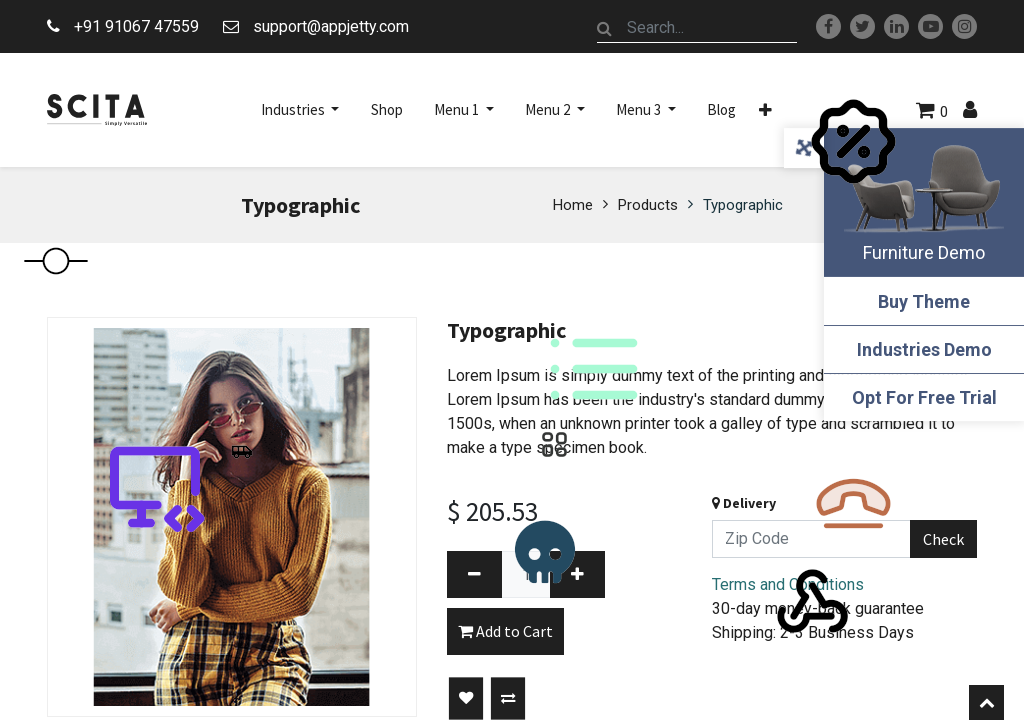 This screenshot has width=1024, height=720. Describe the element at coordinates (554, 444) in the screenshot. I see `switch to grid view layout` at that location.